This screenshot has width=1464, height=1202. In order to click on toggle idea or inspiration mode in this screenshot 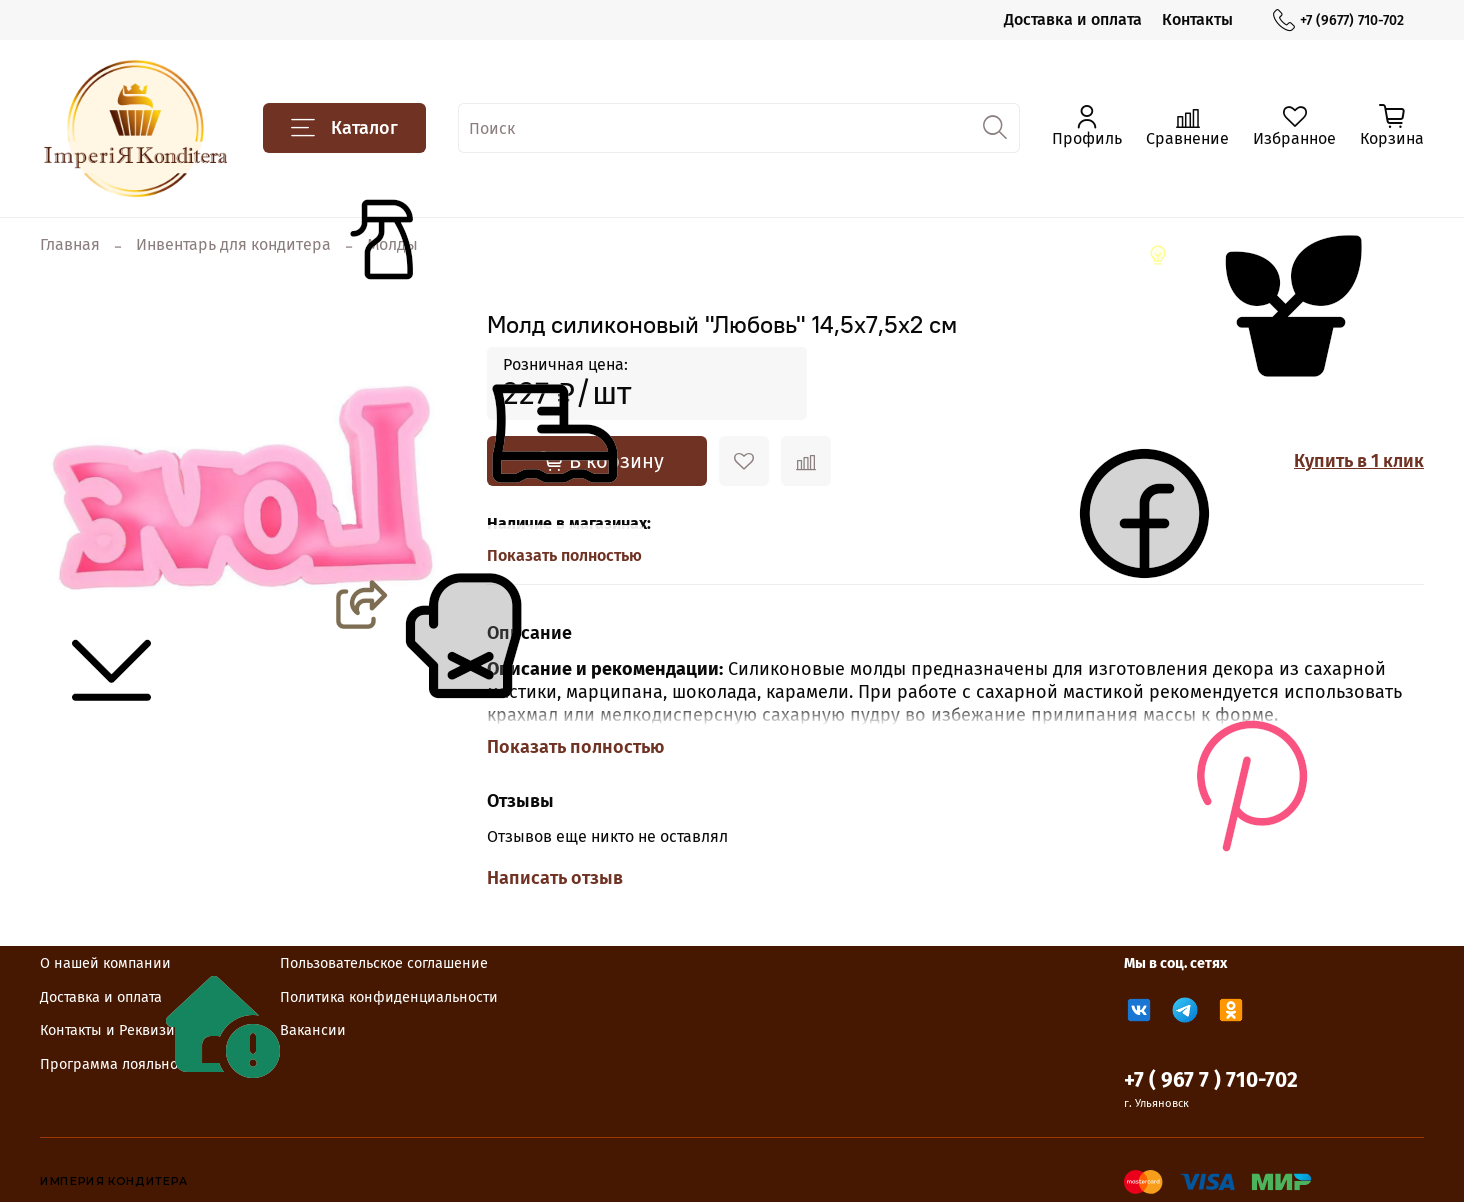, I will do `click(1158, 255)`.